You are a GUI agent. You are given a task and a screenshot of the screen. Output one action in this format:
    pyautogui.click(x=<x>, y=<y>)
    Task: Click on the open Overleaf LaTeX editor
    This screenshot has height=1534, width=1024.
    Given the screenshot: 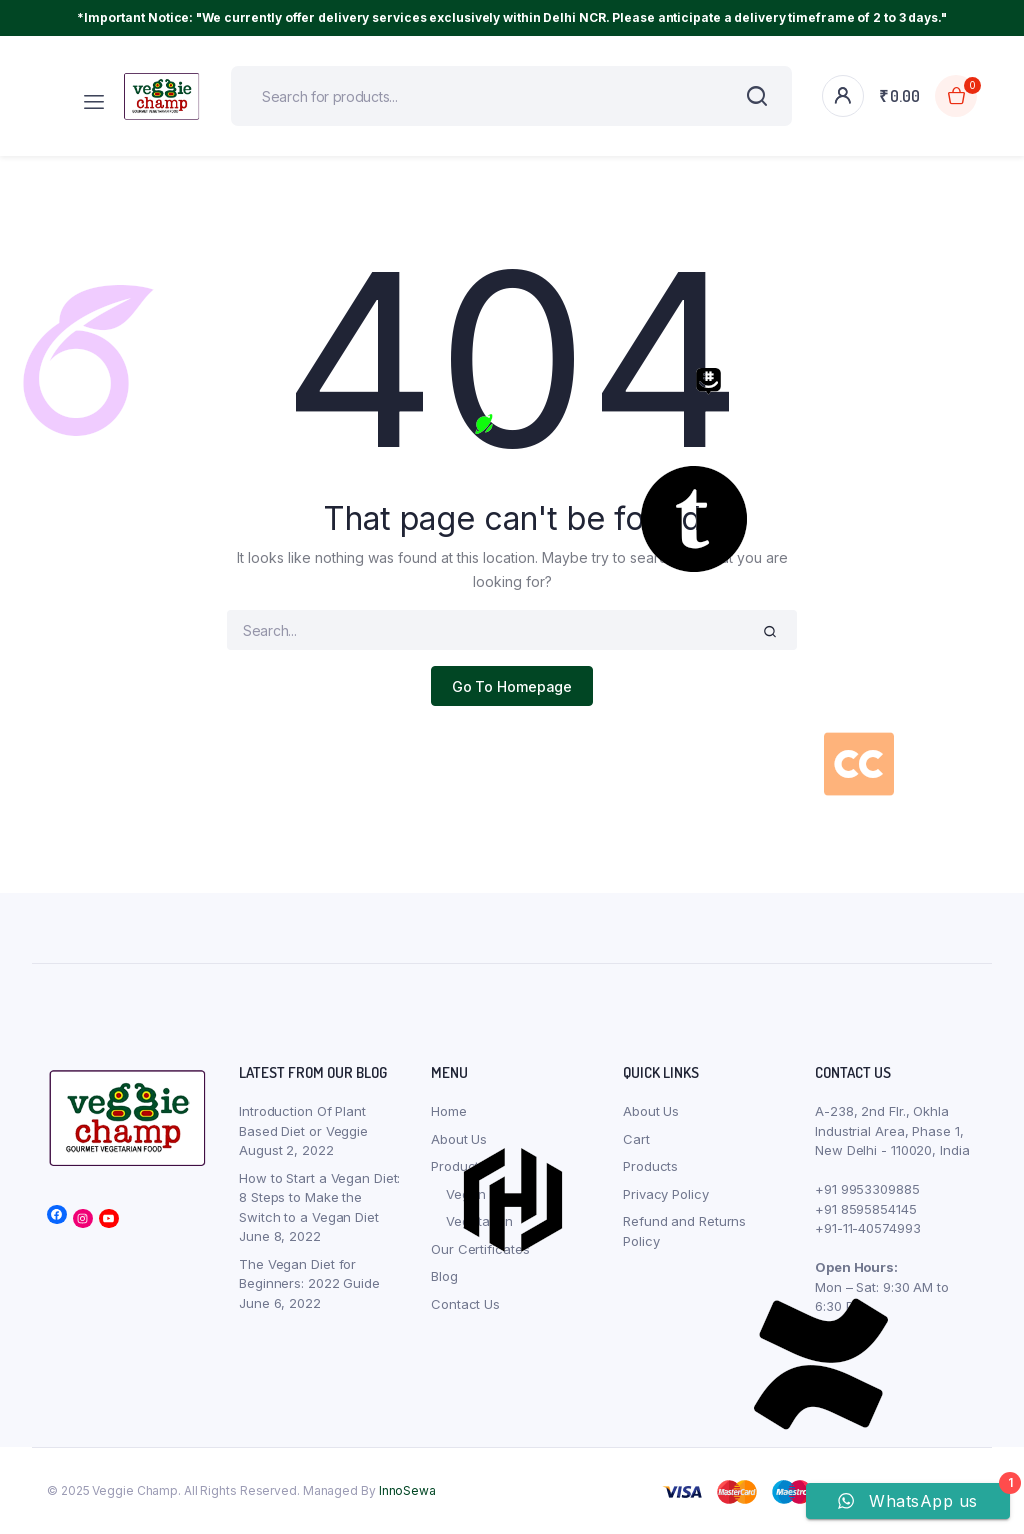 What is the action you would take?
    pyautogui.click(x=88, y=360)
    